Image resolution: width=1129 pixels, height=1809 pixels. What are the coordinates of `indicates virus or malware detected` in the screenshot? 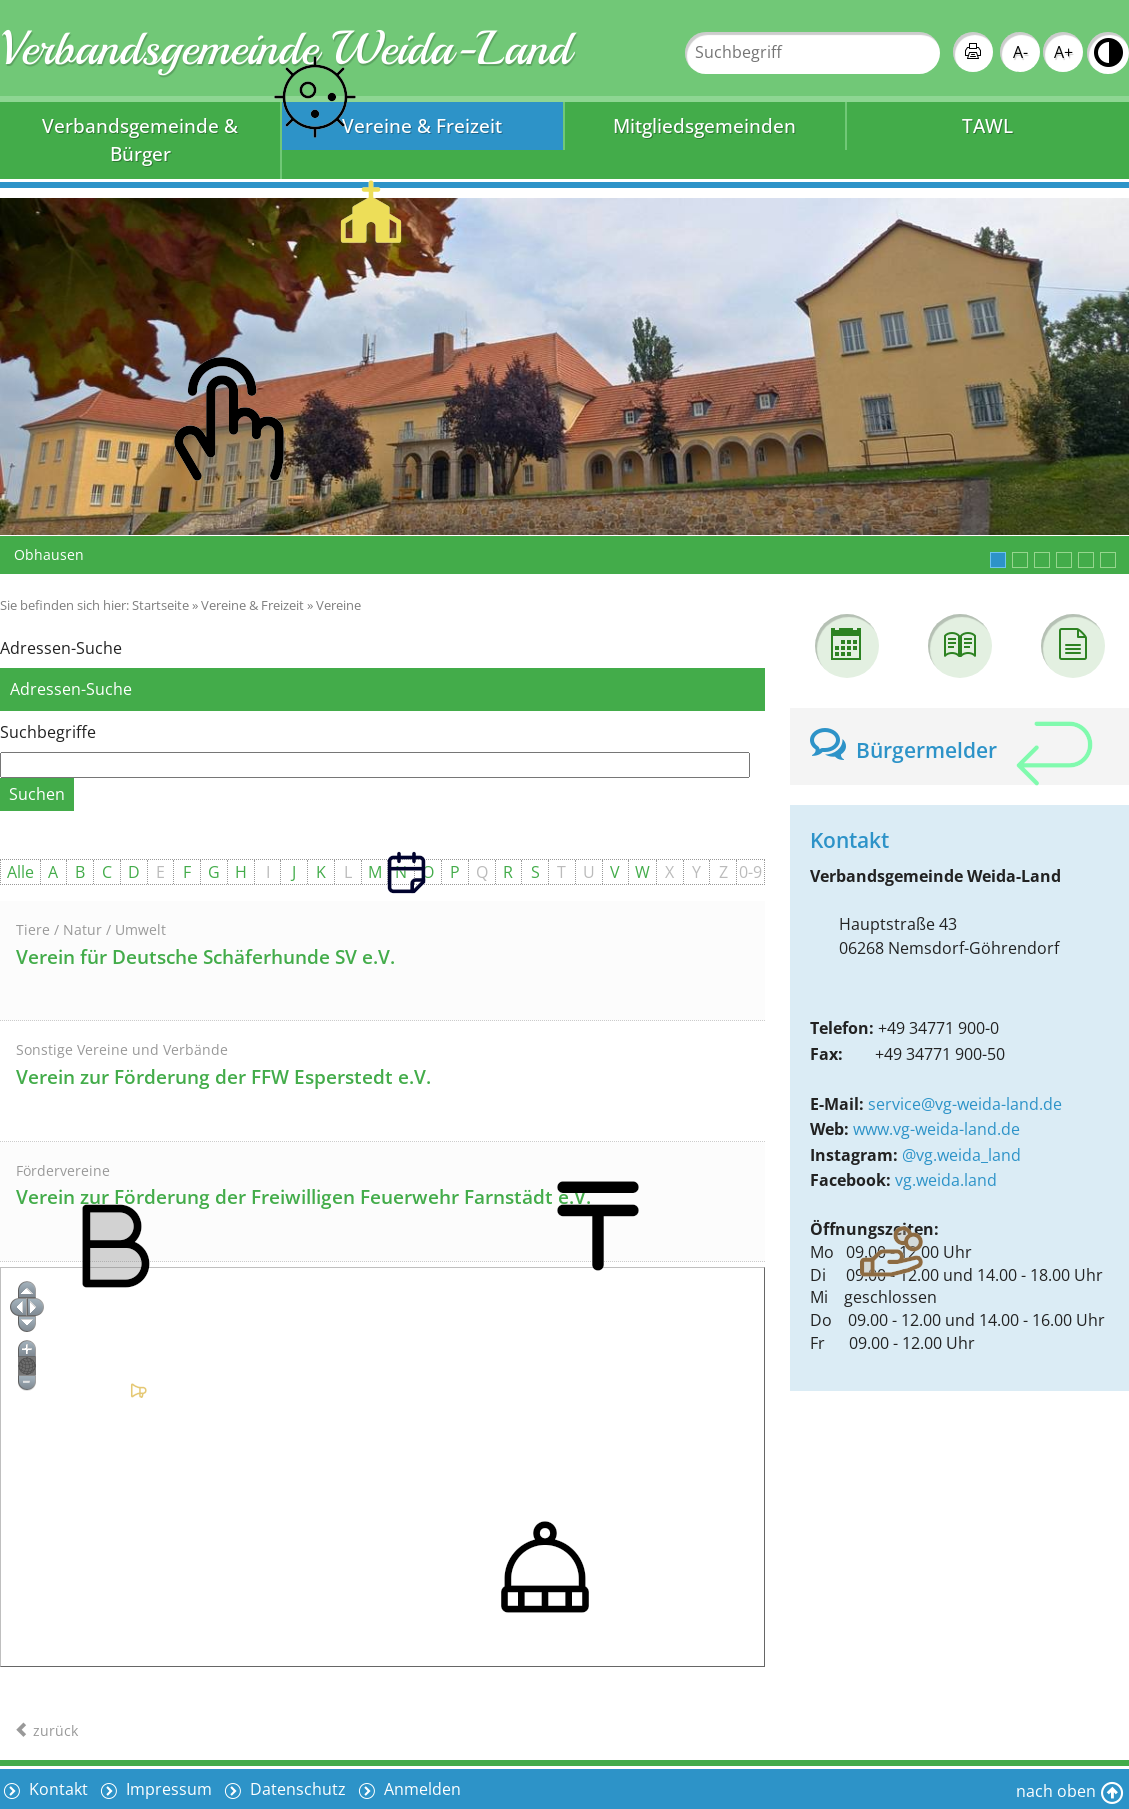 It's located at (315, 97).